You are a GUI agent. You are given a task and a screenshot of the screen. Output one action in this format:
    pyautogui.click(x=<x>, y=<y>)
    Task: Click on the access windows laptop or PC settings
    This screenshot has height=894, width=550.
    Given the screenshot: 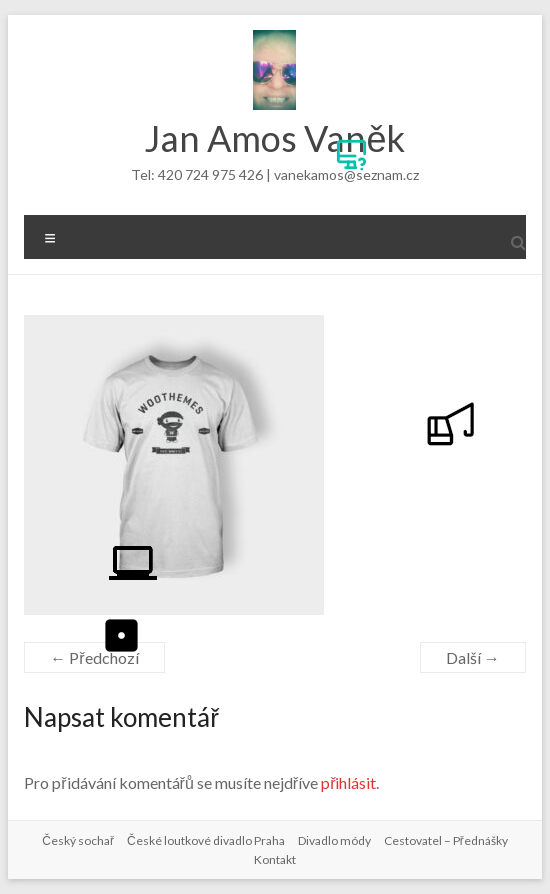 What is the action you would take?
    pyautogui.click(x=133, y=564)
    